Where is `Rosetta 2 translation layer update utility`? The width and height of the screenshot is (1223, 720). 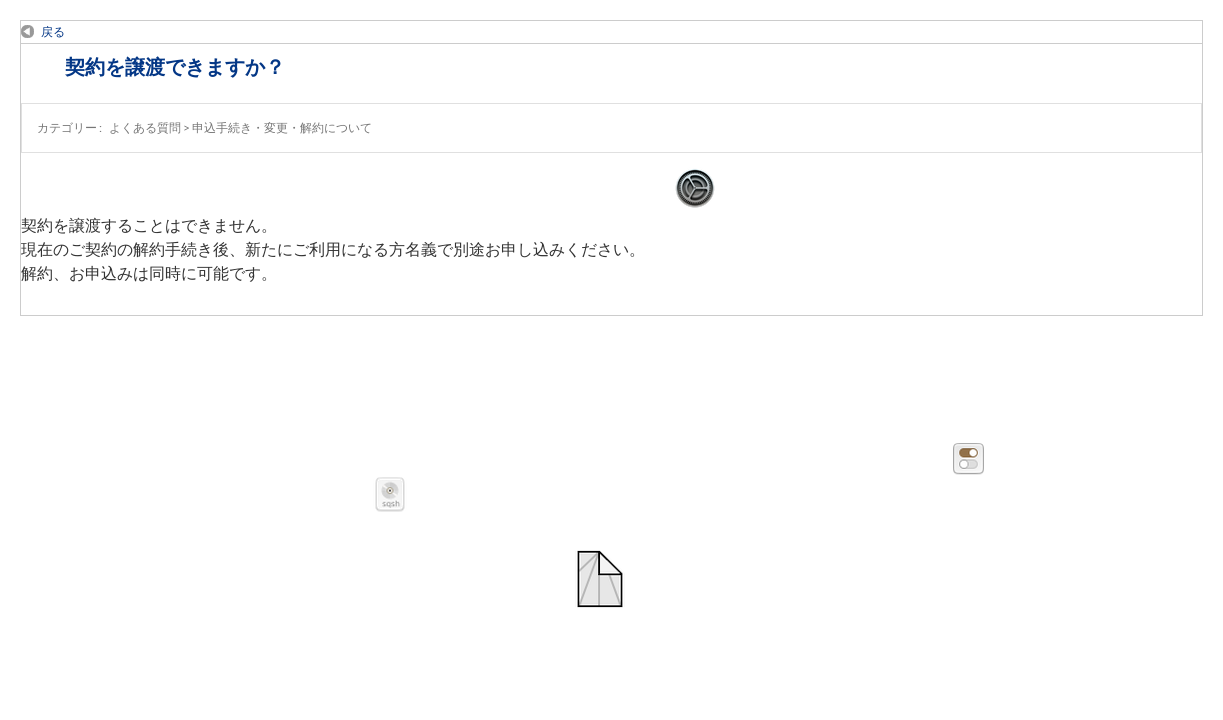 Rosetta 2 translation layer update utility is located at coordinates (695, 188).